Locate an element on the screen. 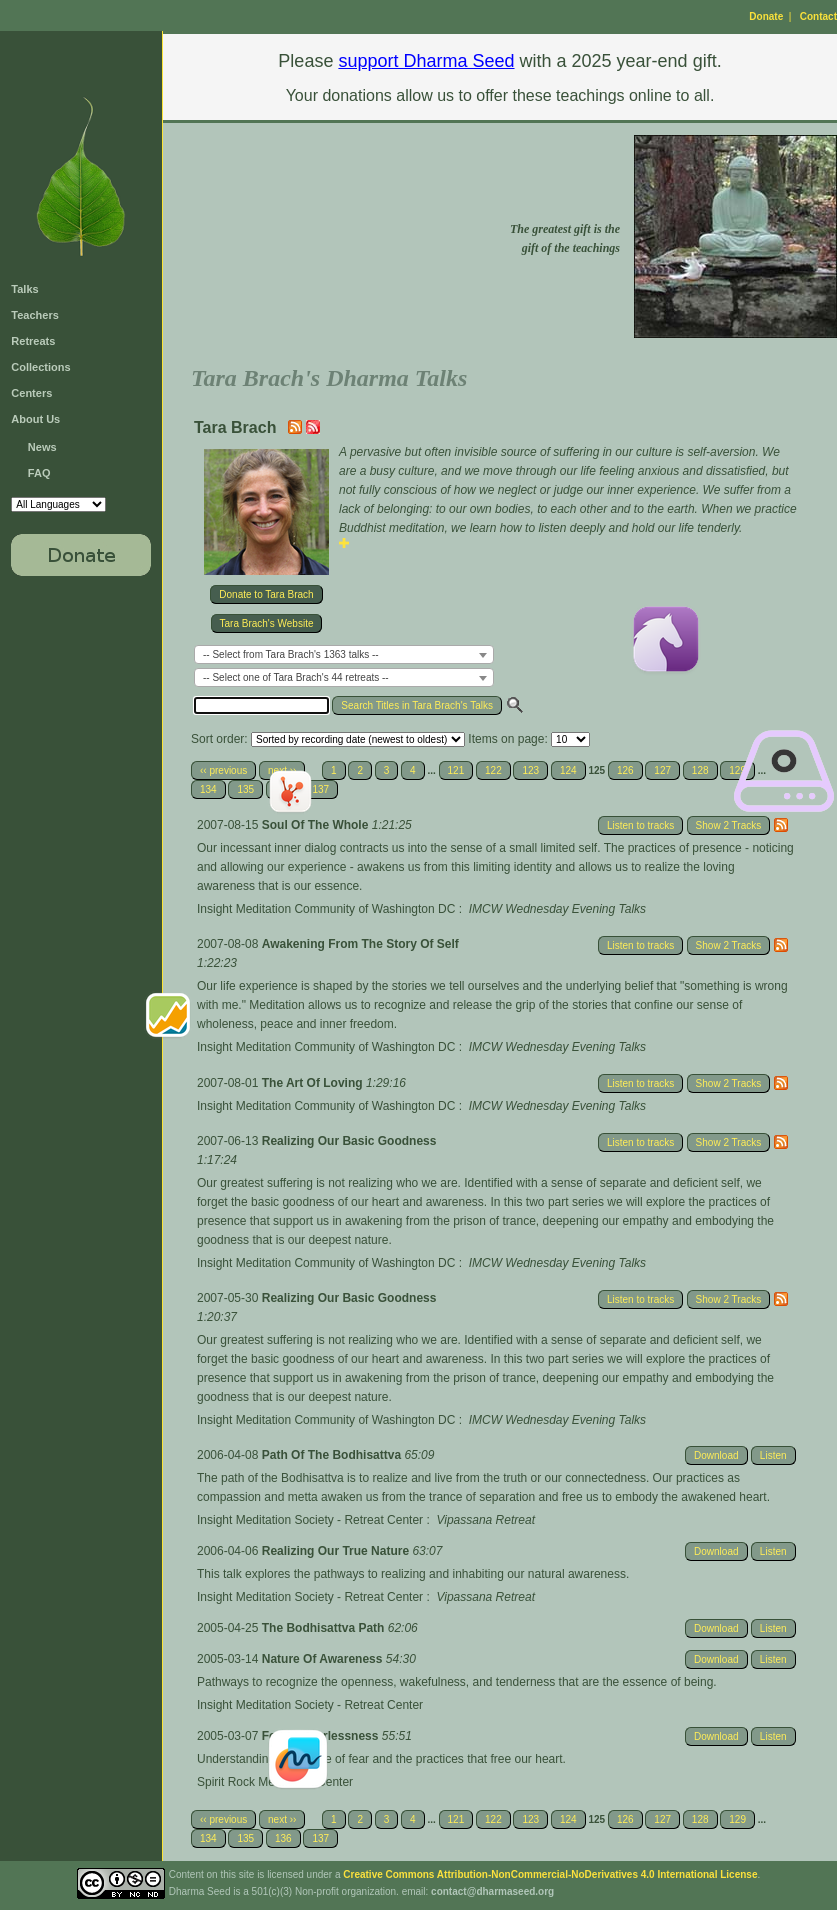 The height and width of the screenshot is (1910, 837). indicates a firewire-connected hard drive is located at coordinates (784, 768).